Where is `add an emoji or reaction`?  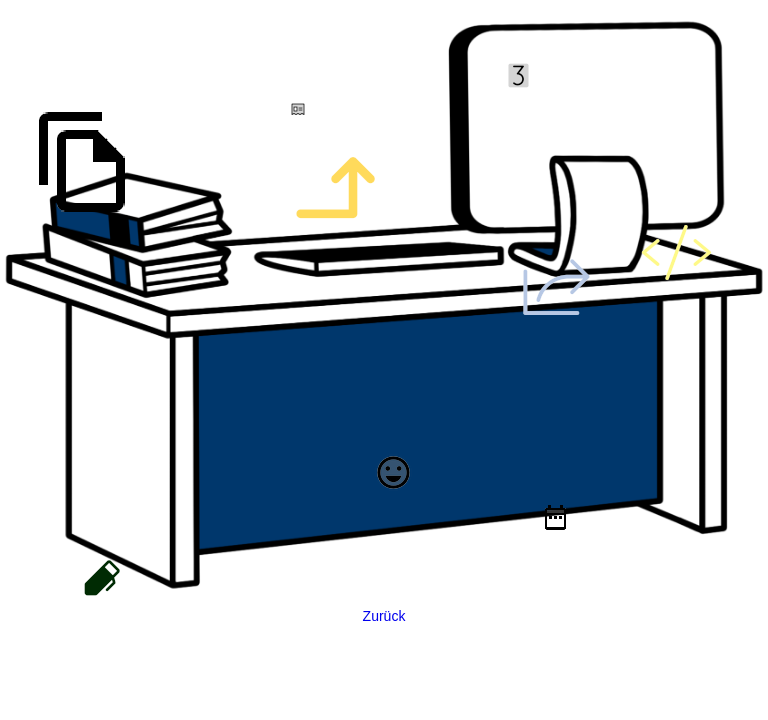 add an emoji or reaction is located at coordinates (393, 472).